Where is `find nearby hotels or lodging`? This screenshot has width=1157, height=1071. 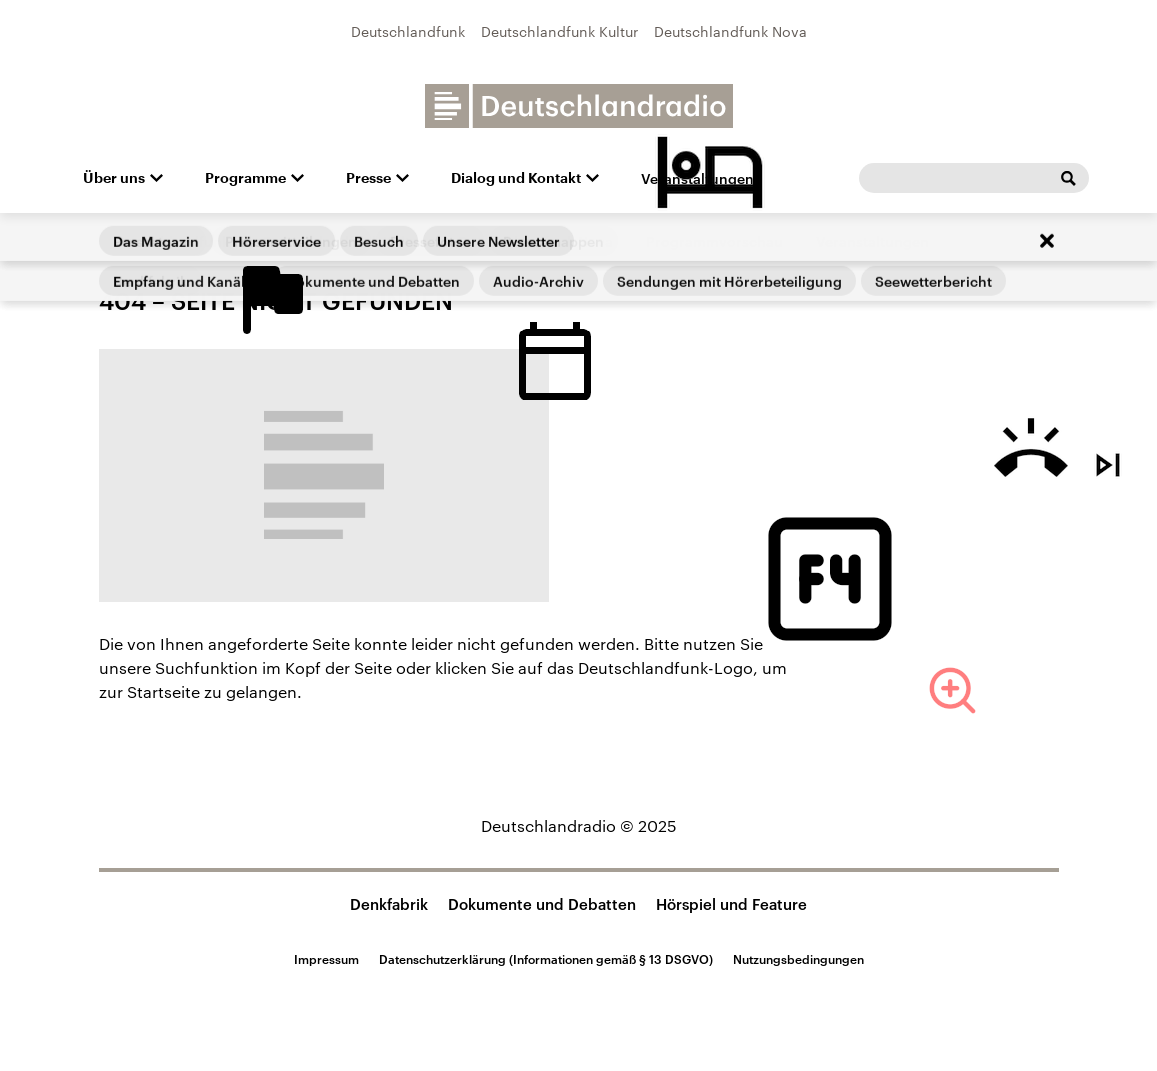
find nearby hotels or lodging is located at coordinates (710, 170).